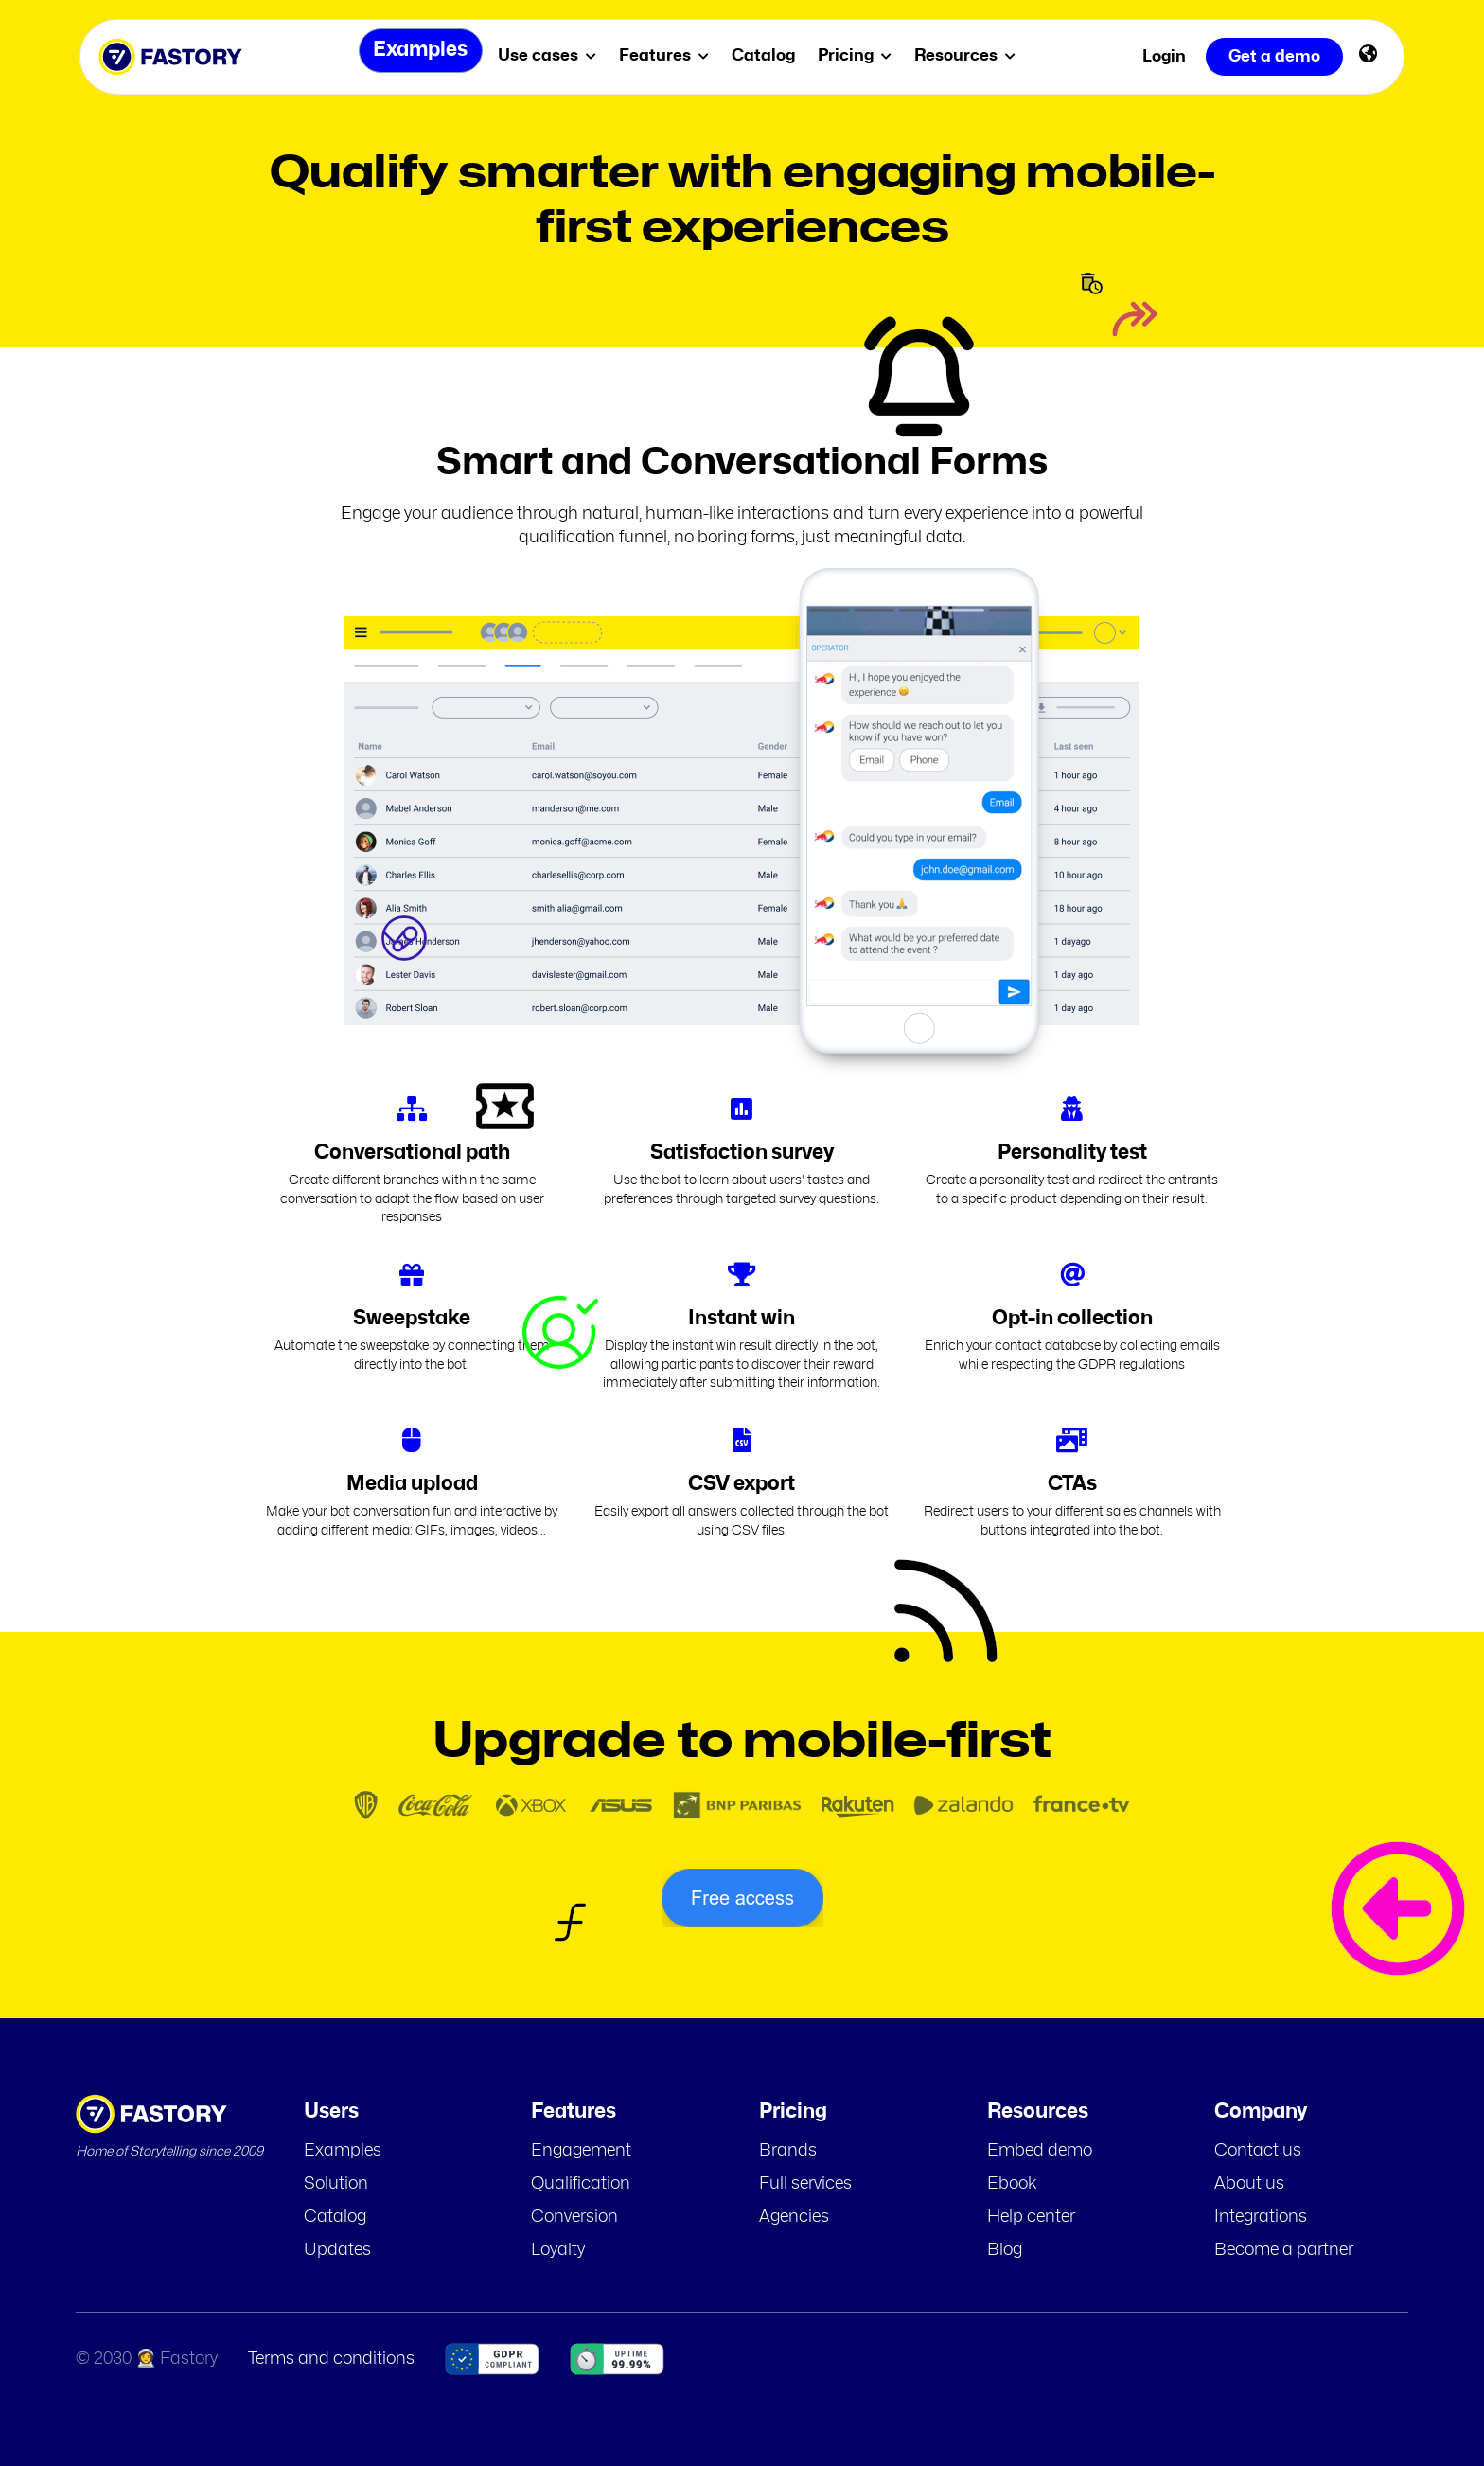 This screenshot has height=2466, width=1484. Describe the element at coordinates (919, 378) in the screenshot. I see `indicates new notifications or alerts` at that location.